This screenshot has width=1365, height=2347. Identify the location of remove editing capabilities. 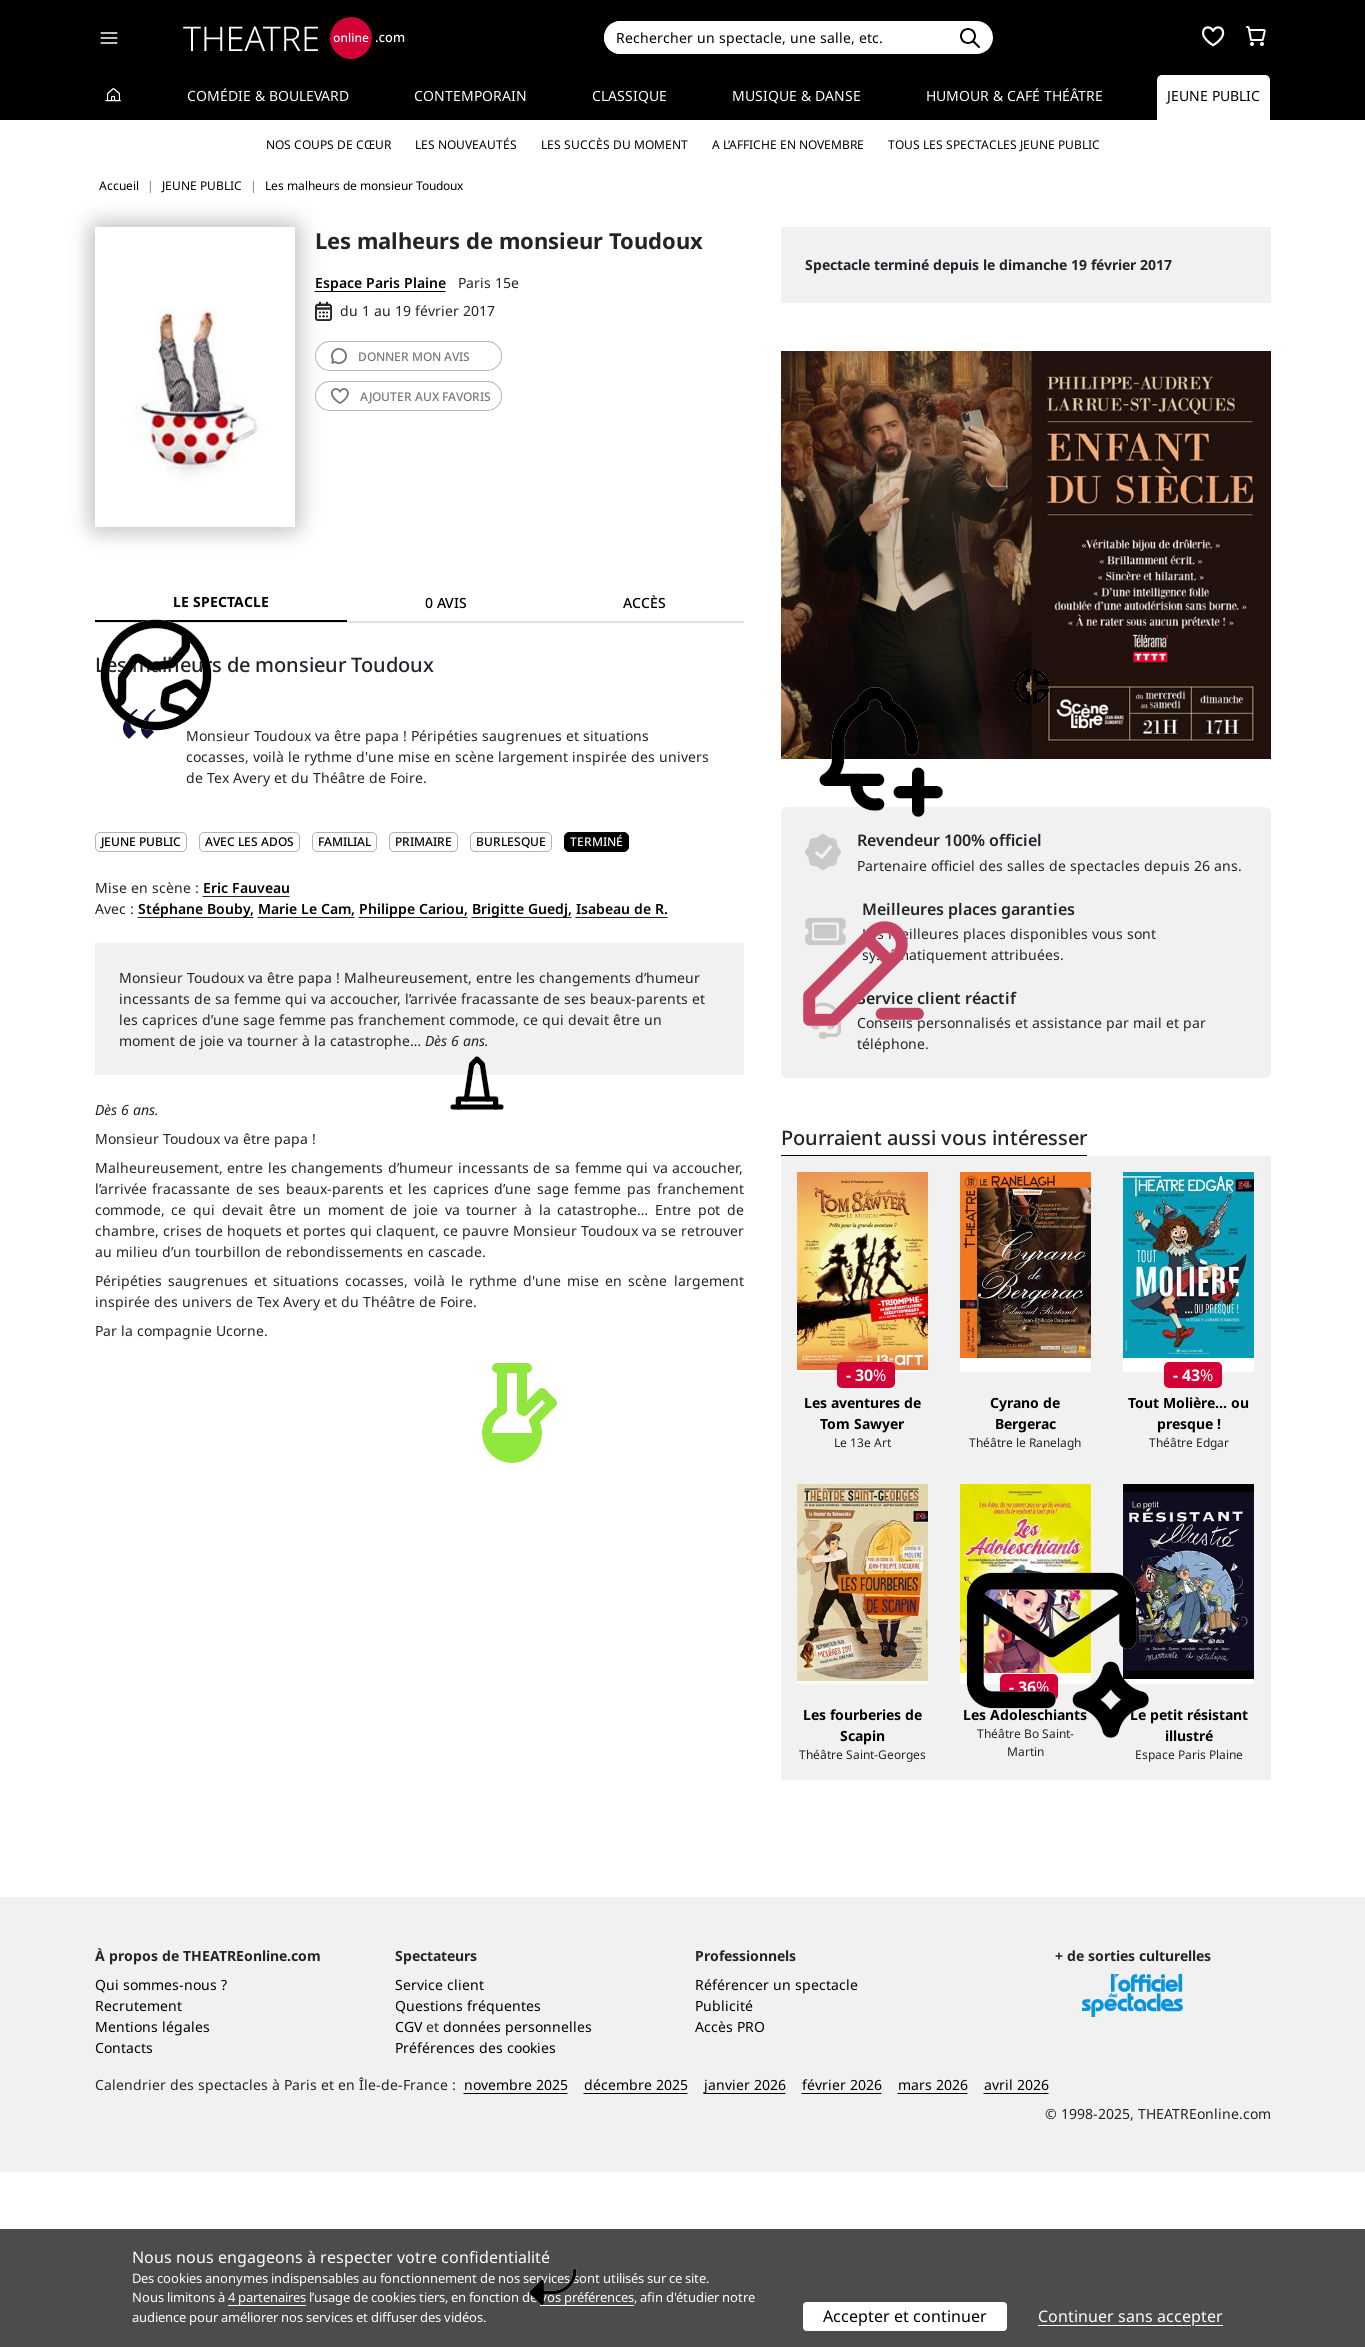
(857, 971).